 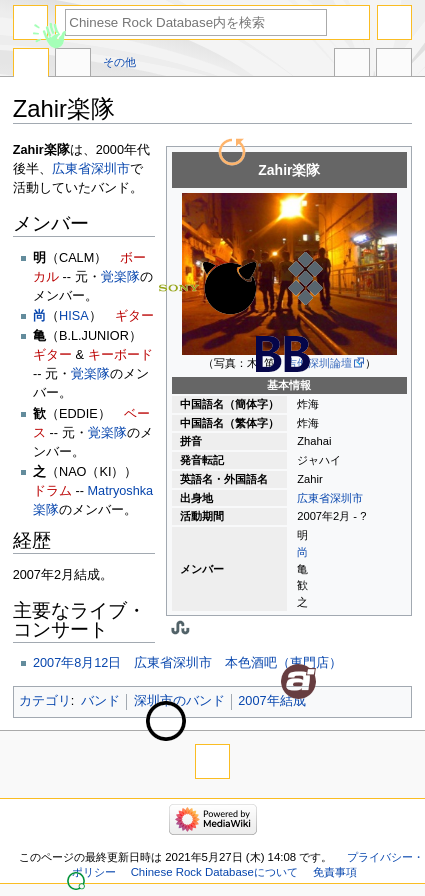 What do you see at coordinates (179, 288) in the screenshot?
I see `sony brand or product identifier` at bounding box center [179, 288].